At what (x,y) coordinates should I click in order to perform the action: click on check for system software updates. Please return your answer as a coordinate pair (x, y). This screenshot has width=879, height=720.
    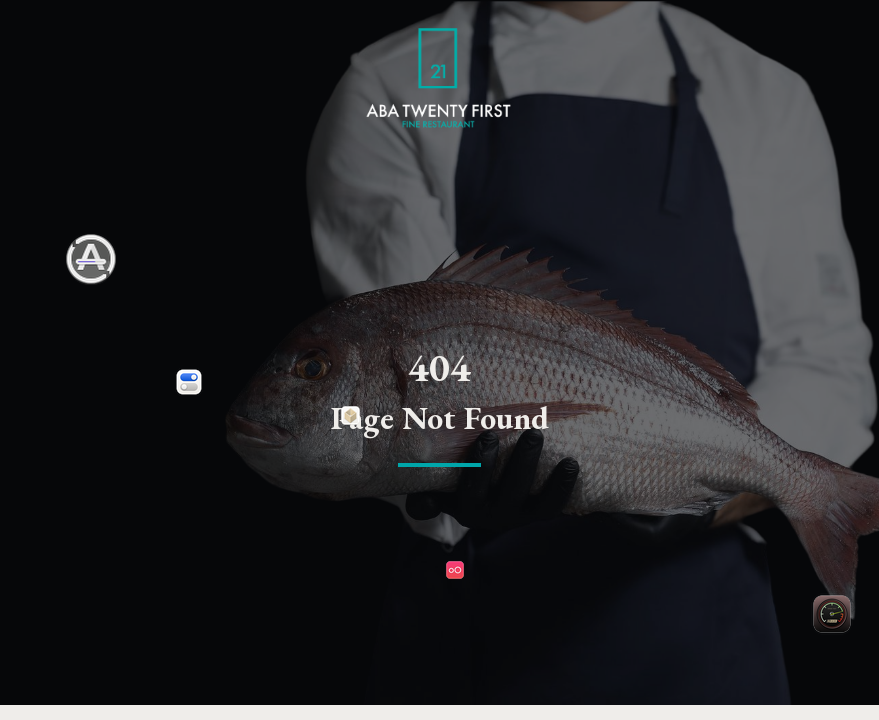
    Looking at the image, I should click on (91, 259).